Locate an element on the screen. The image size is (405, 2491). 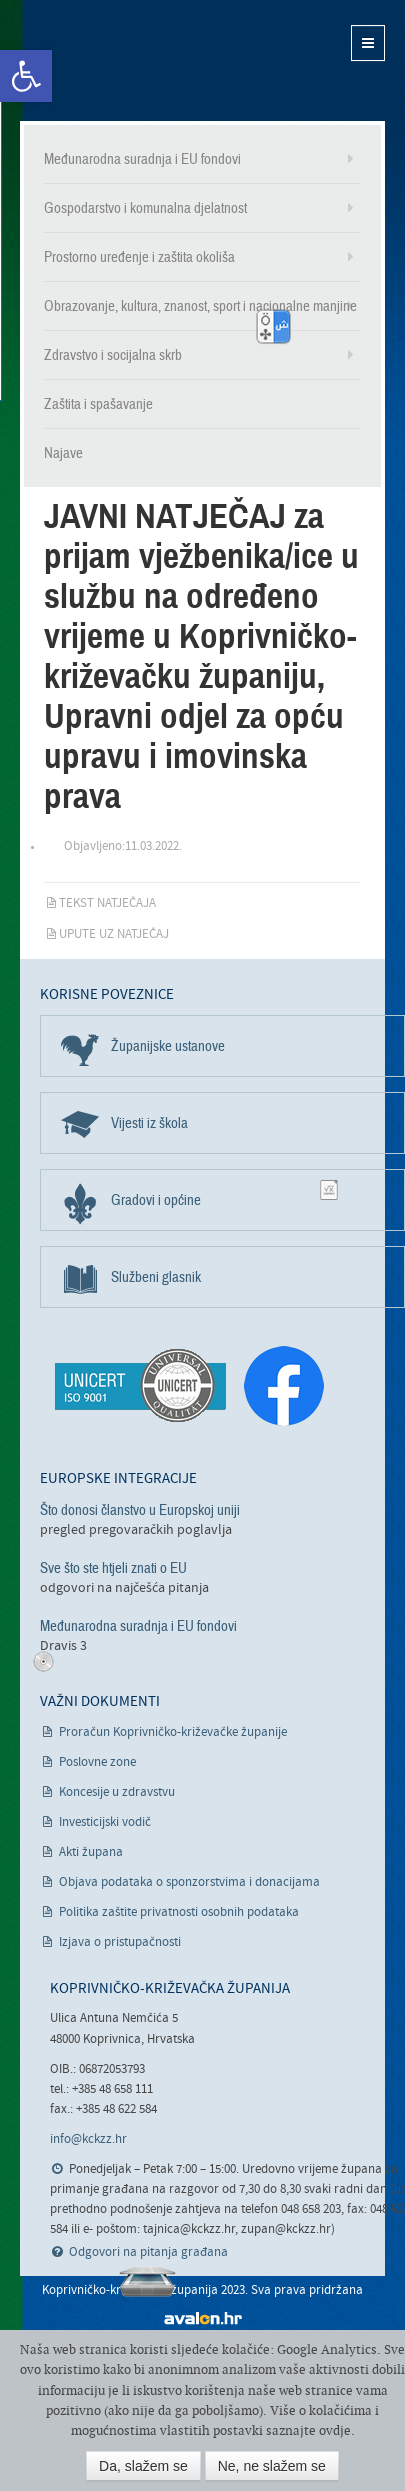
indicates a DVD-RW drive or rewritable disc device is located at coordinates (43, 1661).